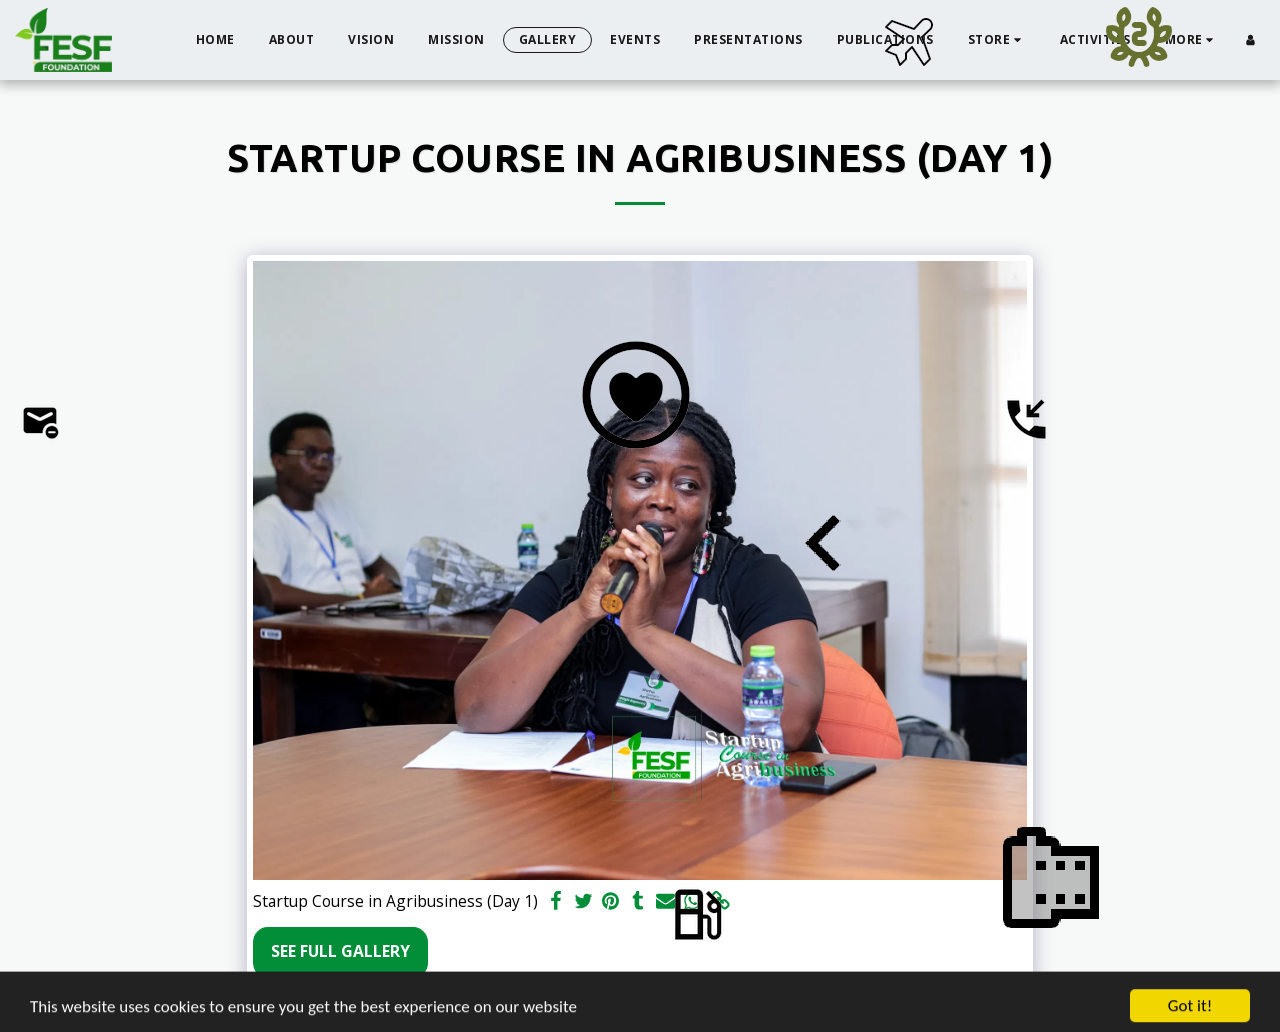  What do you see at coordinates (1026, 419) in the screenshot?
I see `indicates an incoming call was returned` at bounding box center [1026, 419].